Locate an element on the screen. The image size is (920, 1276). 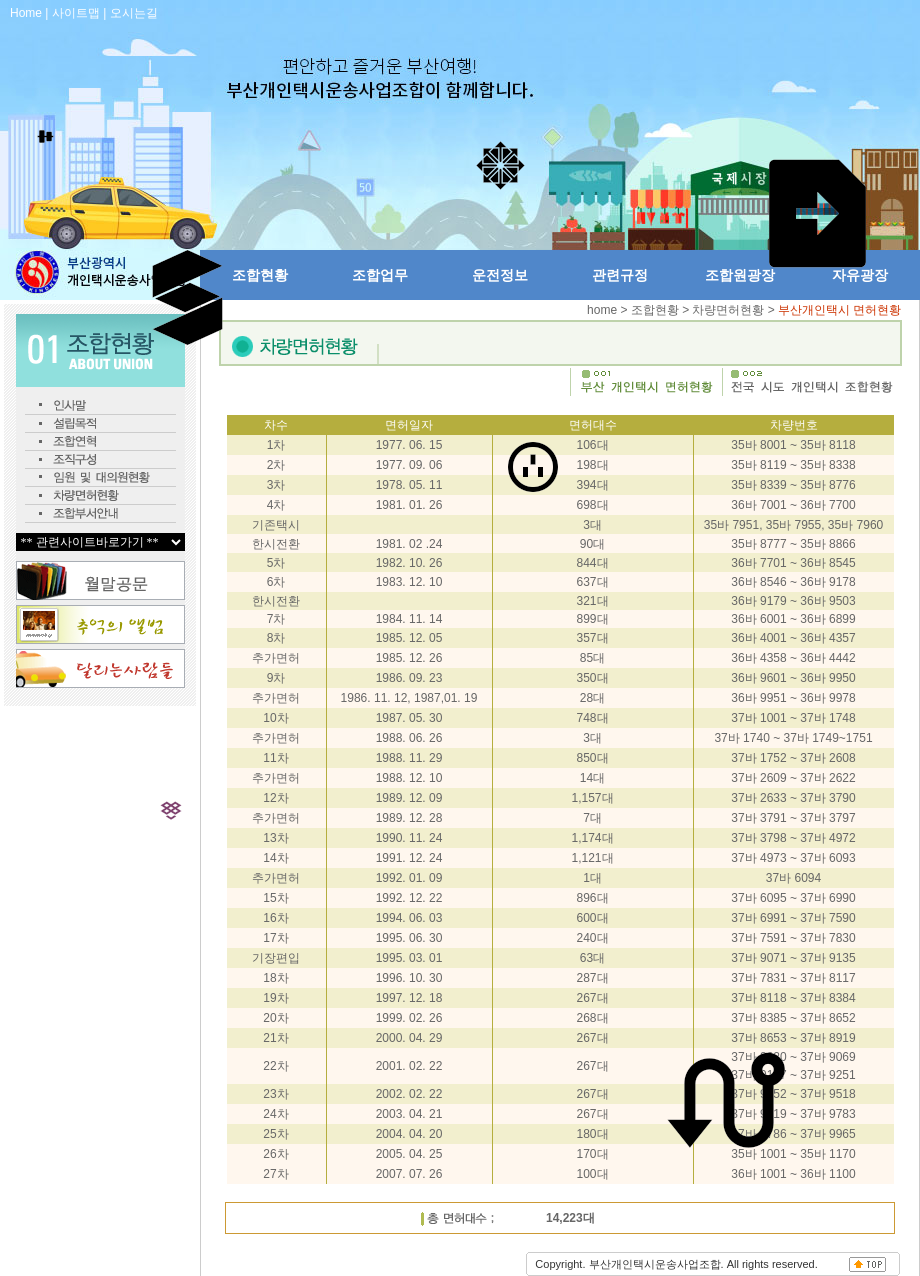
centos linux distribution logo is located at coordinates (500, 165).